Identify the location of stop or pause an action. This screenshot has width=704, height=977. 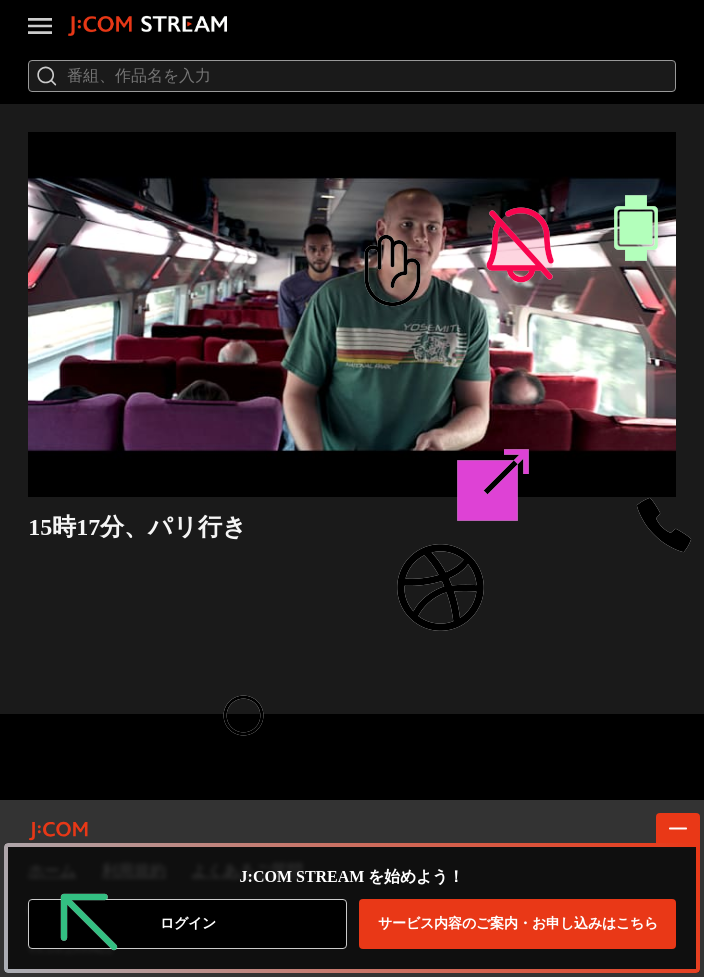
(392, 270).